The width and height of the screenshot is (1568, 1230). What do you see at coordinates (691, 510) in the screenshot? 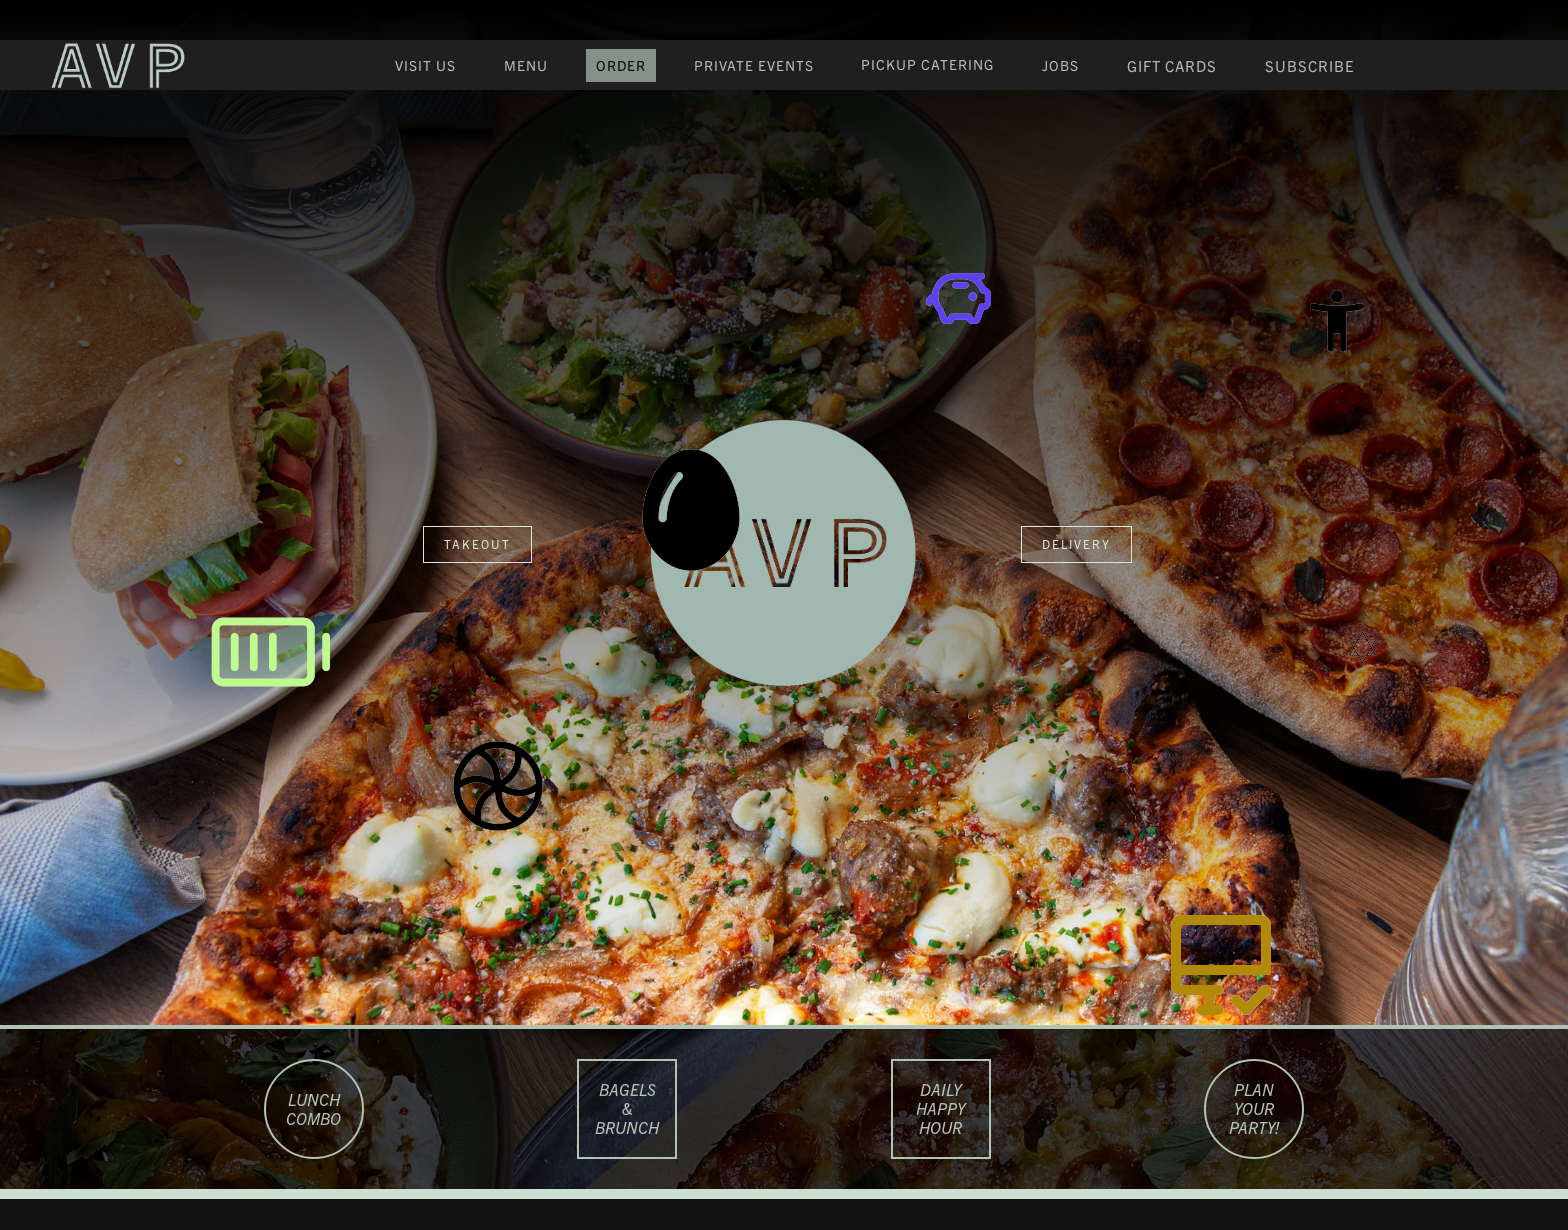
I see `indicates food or breakfast-related content` at bounding box center [691, 510].